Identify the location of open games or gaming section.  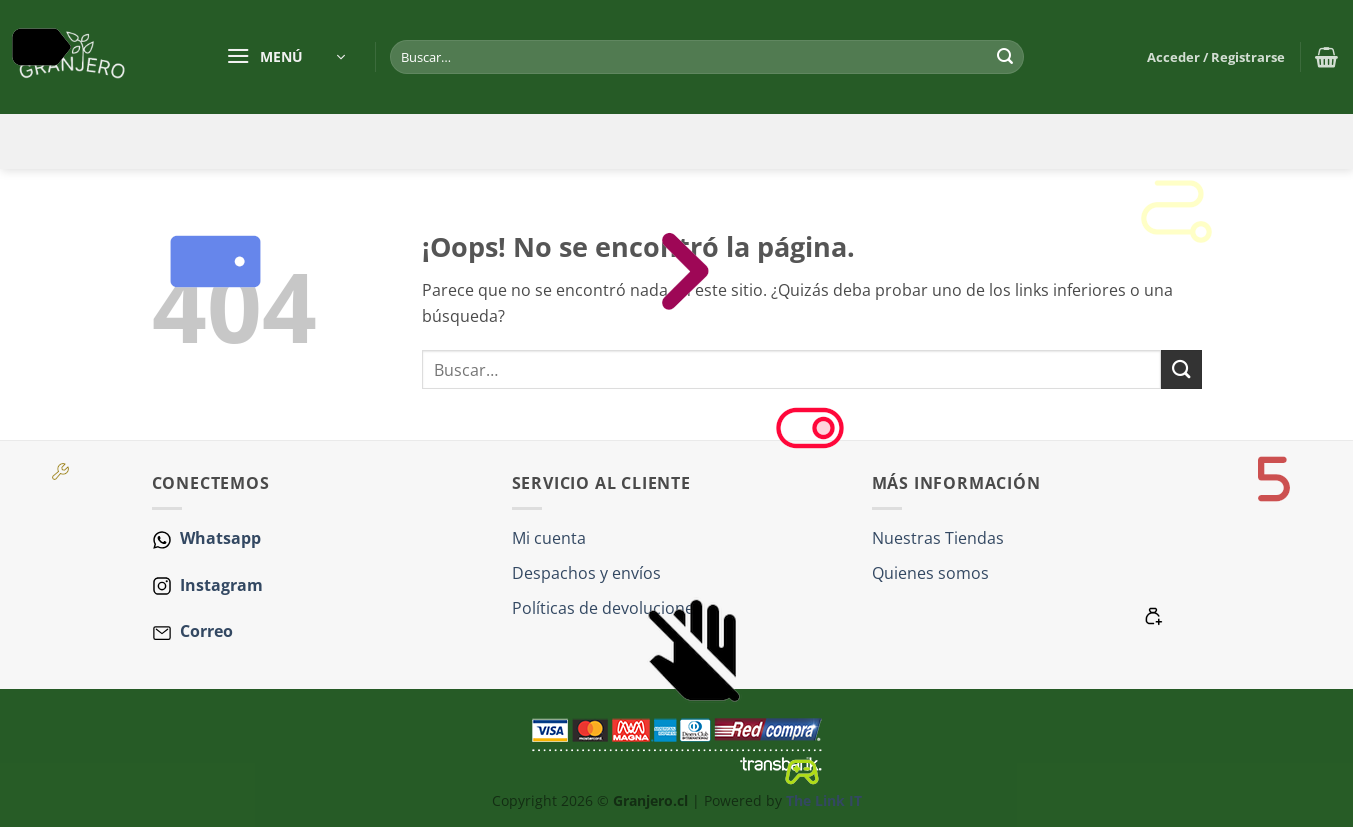
(802, 772).